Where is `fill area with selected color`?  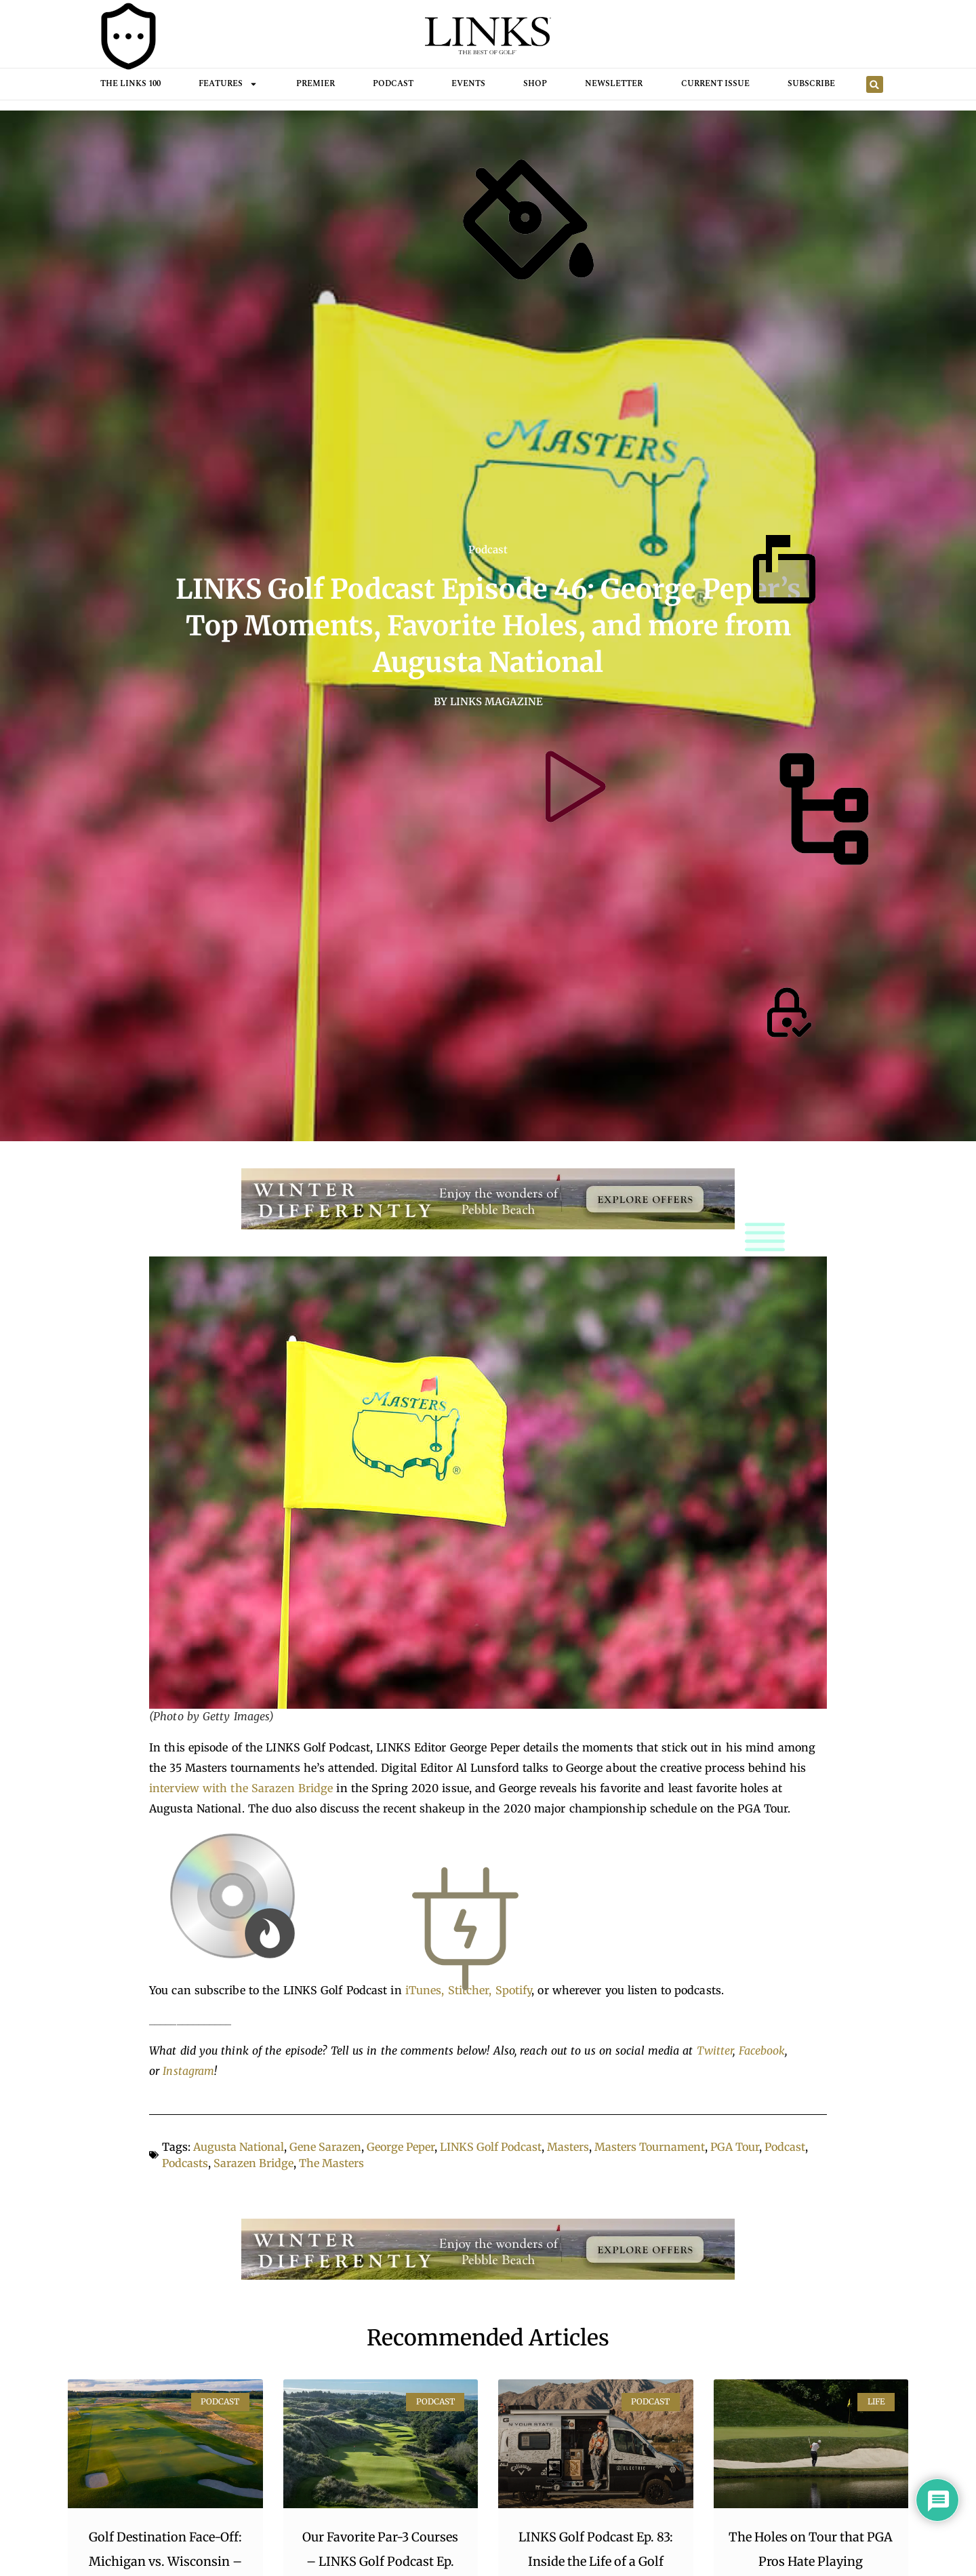 fill area with selected color is located at coordinates (527, 224).